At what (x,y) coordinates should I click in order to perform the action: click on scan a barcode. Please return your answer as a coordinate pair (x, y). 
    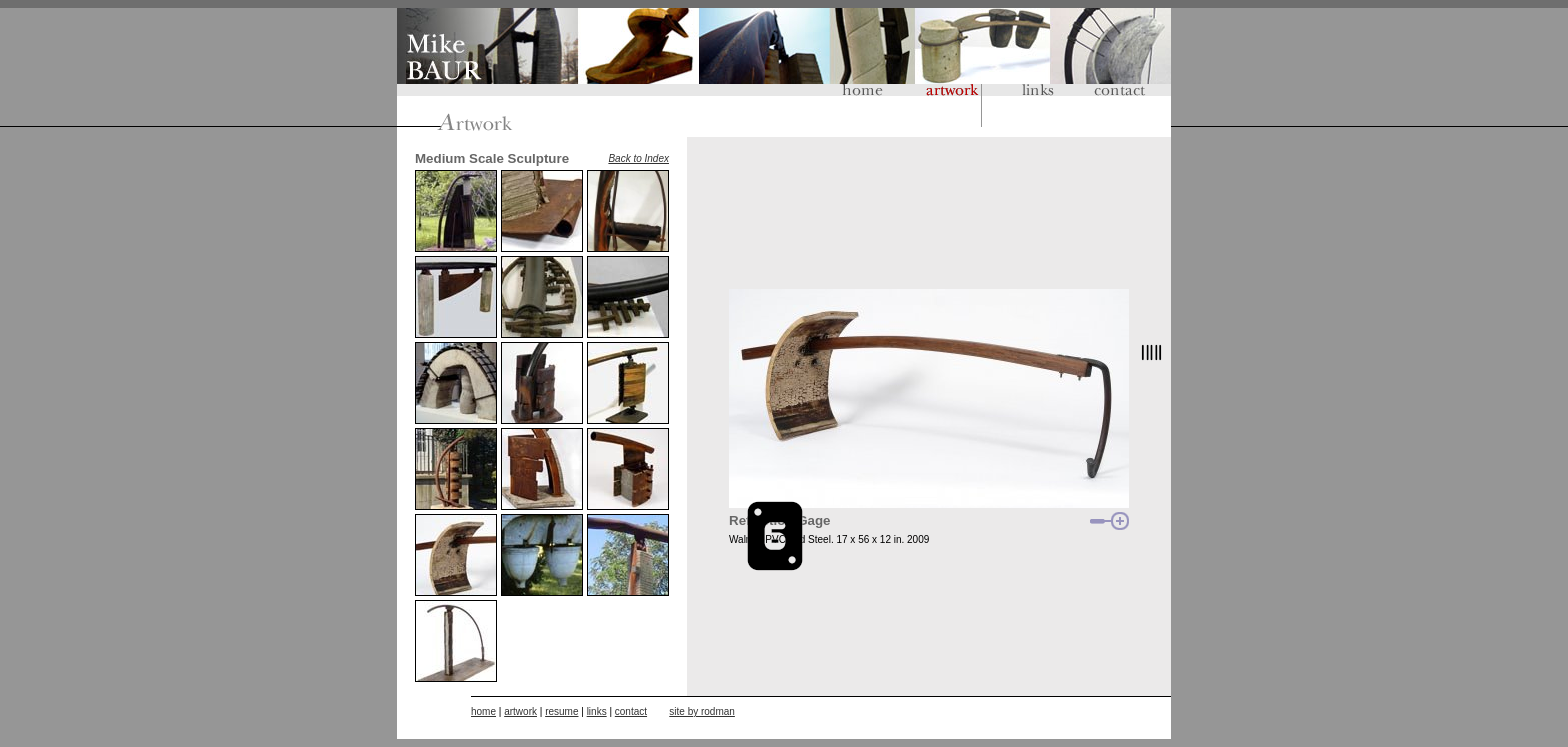
    Looking at the image, I should click on (1151, 352).